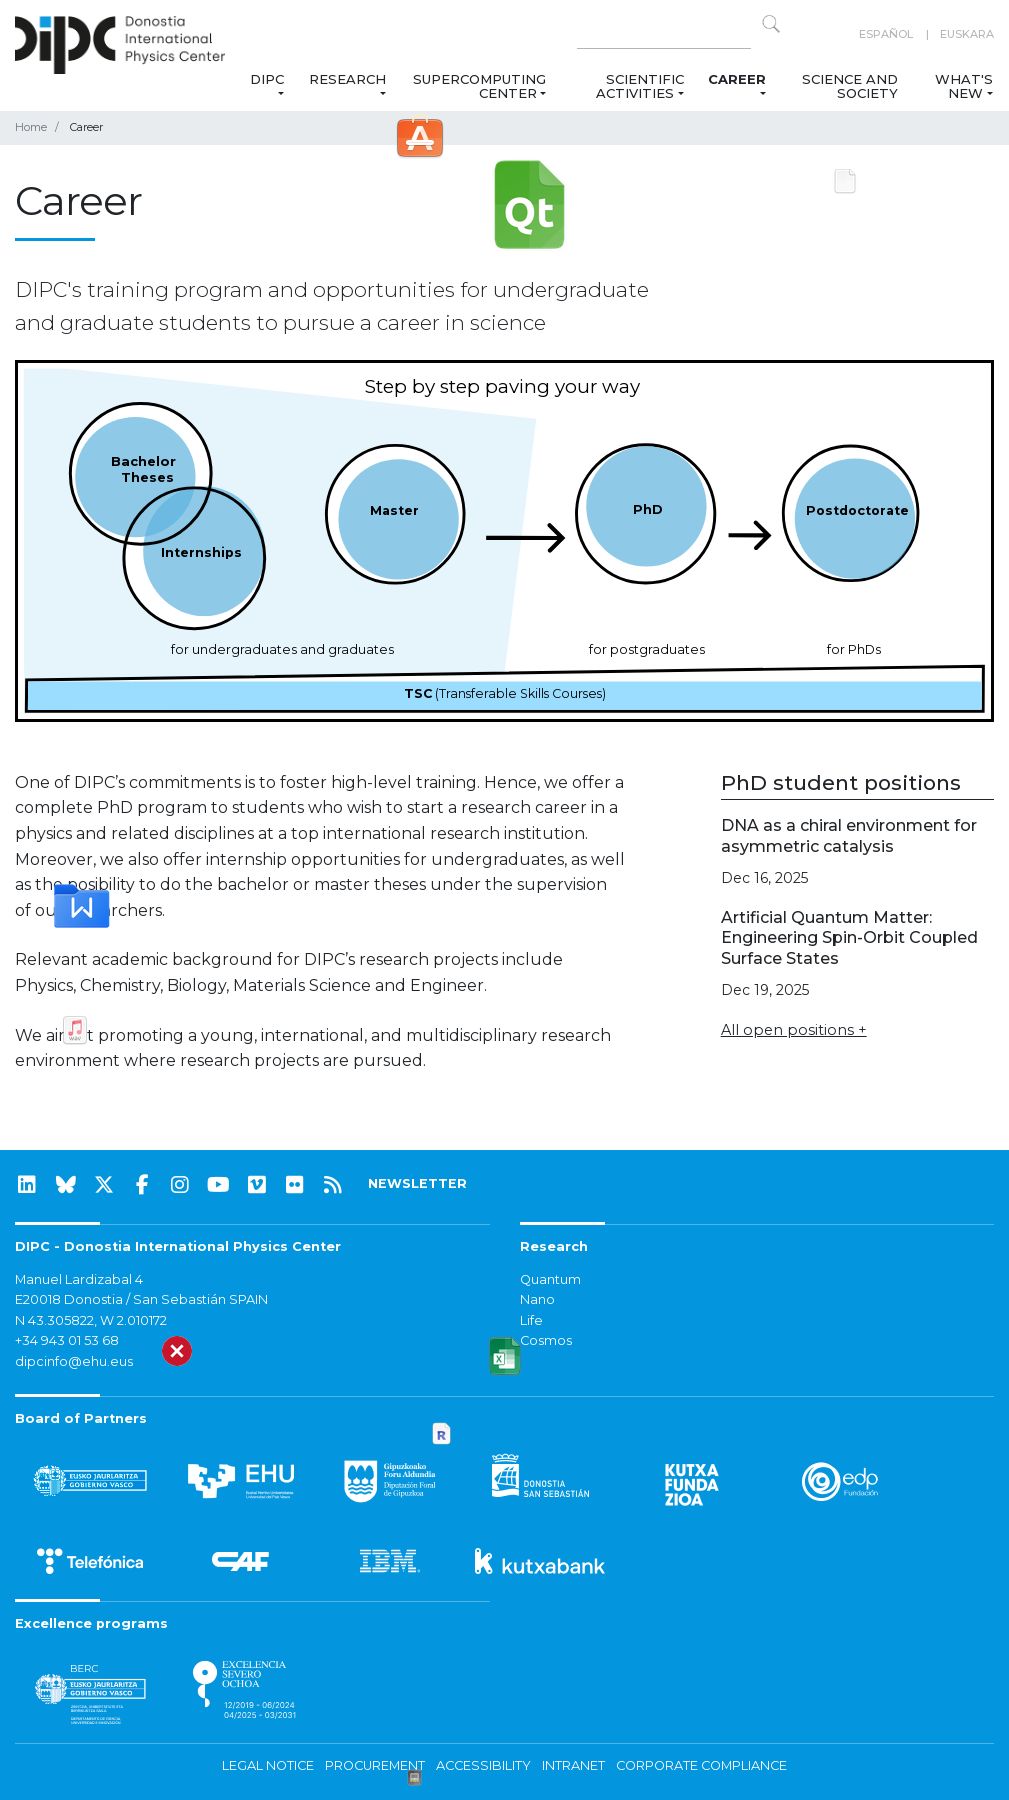 This screenshot has height=1800, width=1009. What do you see at coordinates (845, 181) in the screenshot?
I see `preview a text file before opening` at bounding box center [845, 181].